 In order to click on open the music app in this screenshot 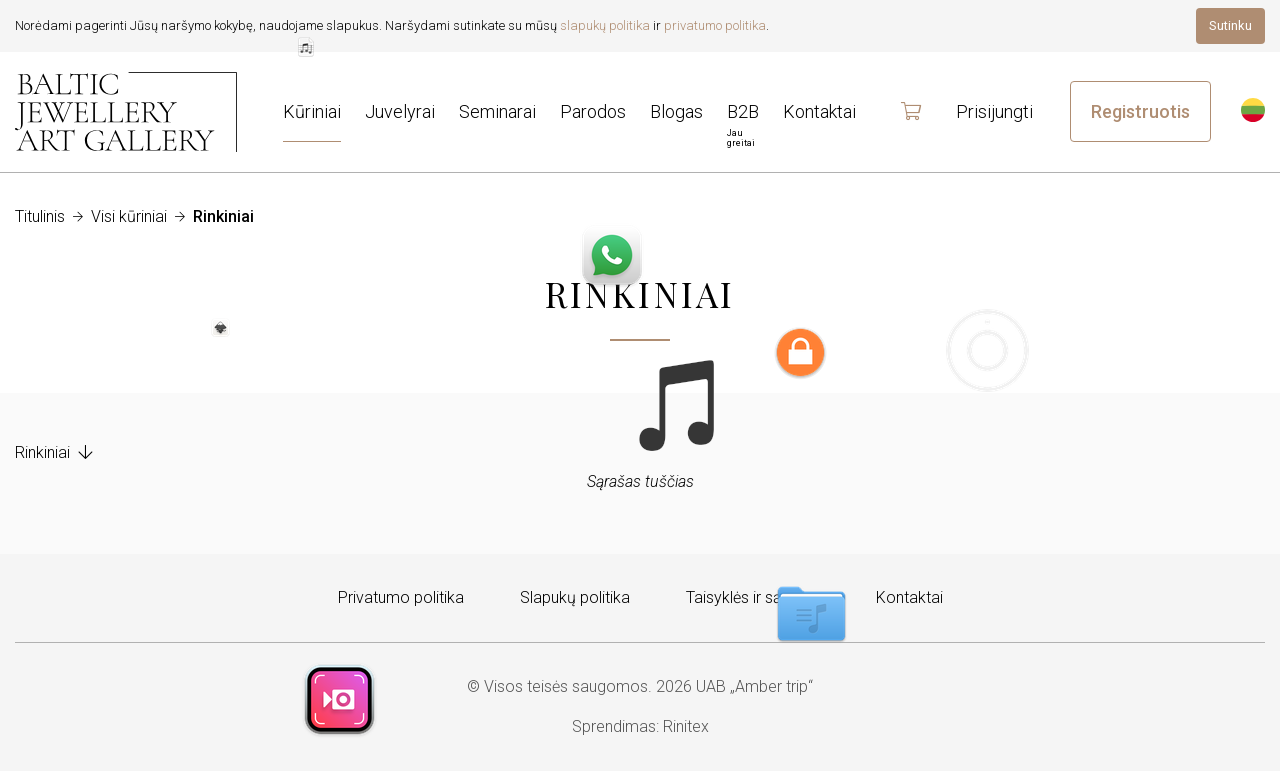, I will do `click(677, 408)`.